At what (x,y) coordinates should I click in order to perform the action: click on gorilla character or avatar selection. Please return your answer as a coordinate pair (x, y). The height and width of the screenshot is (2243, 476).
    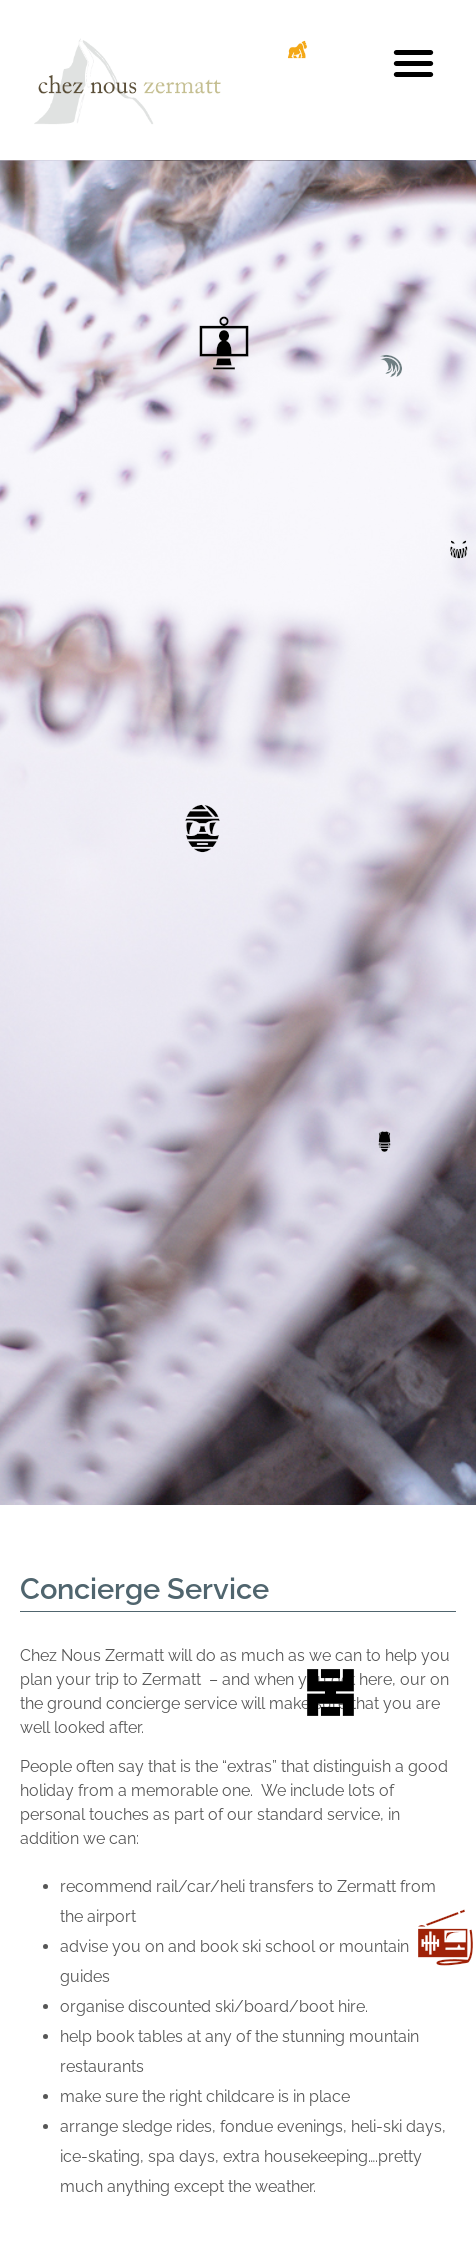
    Looking at the image, I should click on (297, 49).